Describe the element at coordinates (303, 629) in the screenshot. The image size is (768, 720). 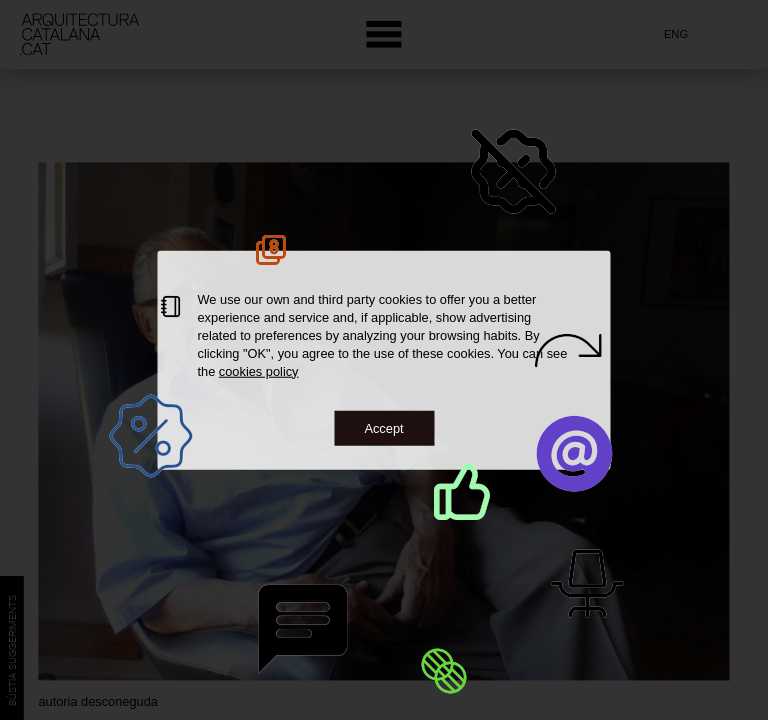
I see `open chat or messaging` at that location.